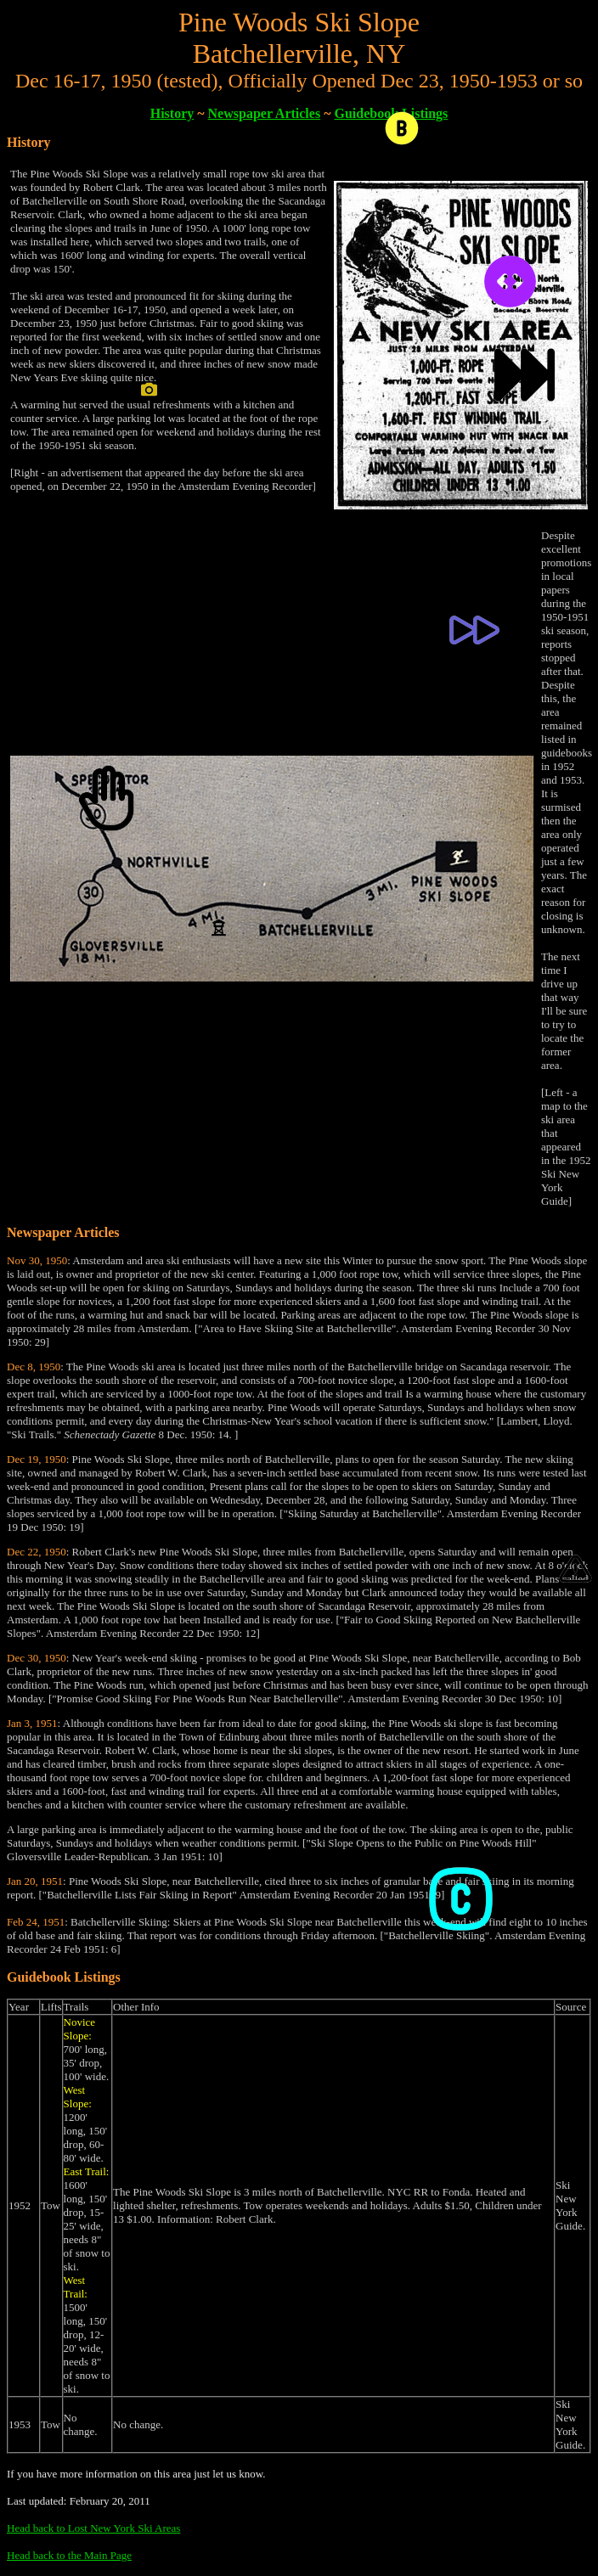 Image resolution: width=598 pixels, height=2576 pixels. What do you see at coordinates (149, 389) in the screenshot?
I see `take a photo` at bounding box center [149, 389].